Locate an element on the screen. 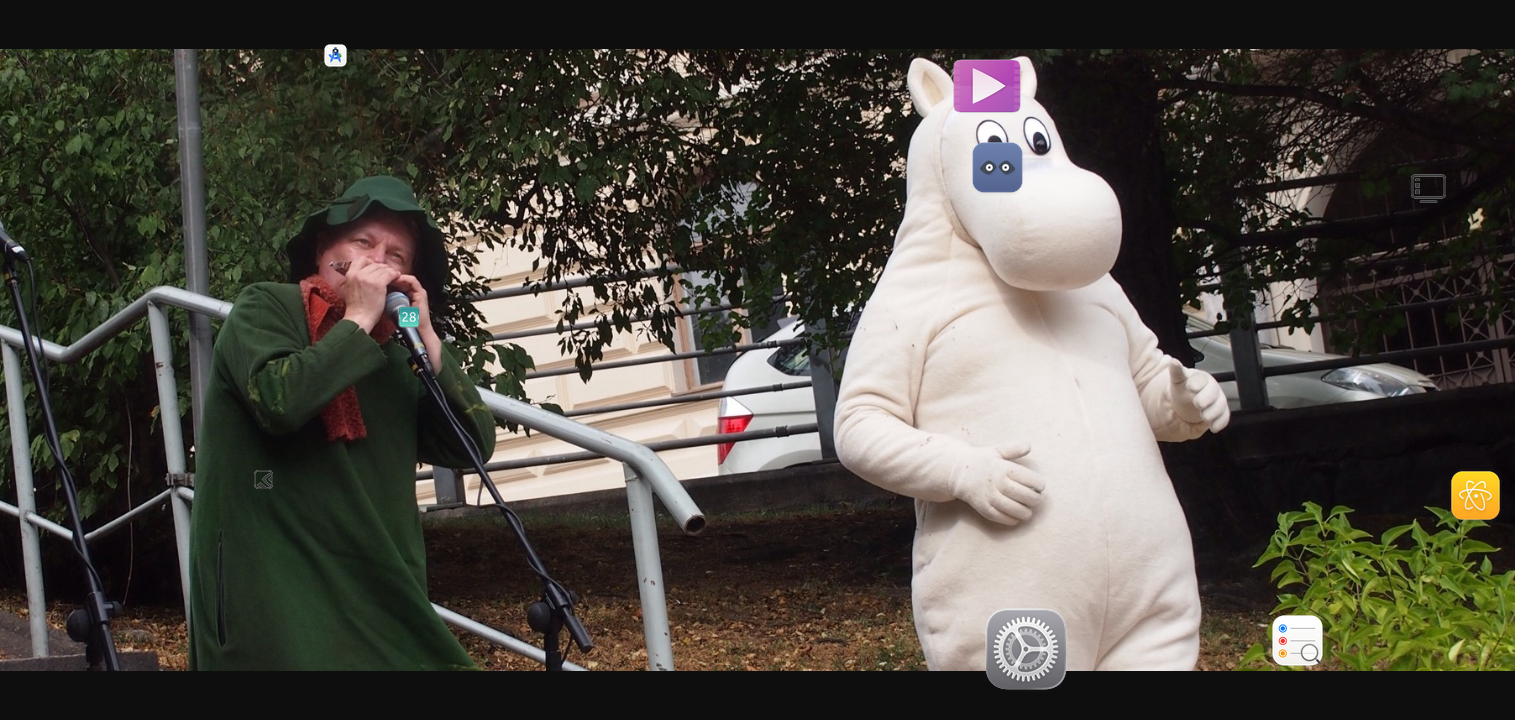 The height and width of the screenshot is (720, 1515). open the video player app is located at coordinates (987, 86).